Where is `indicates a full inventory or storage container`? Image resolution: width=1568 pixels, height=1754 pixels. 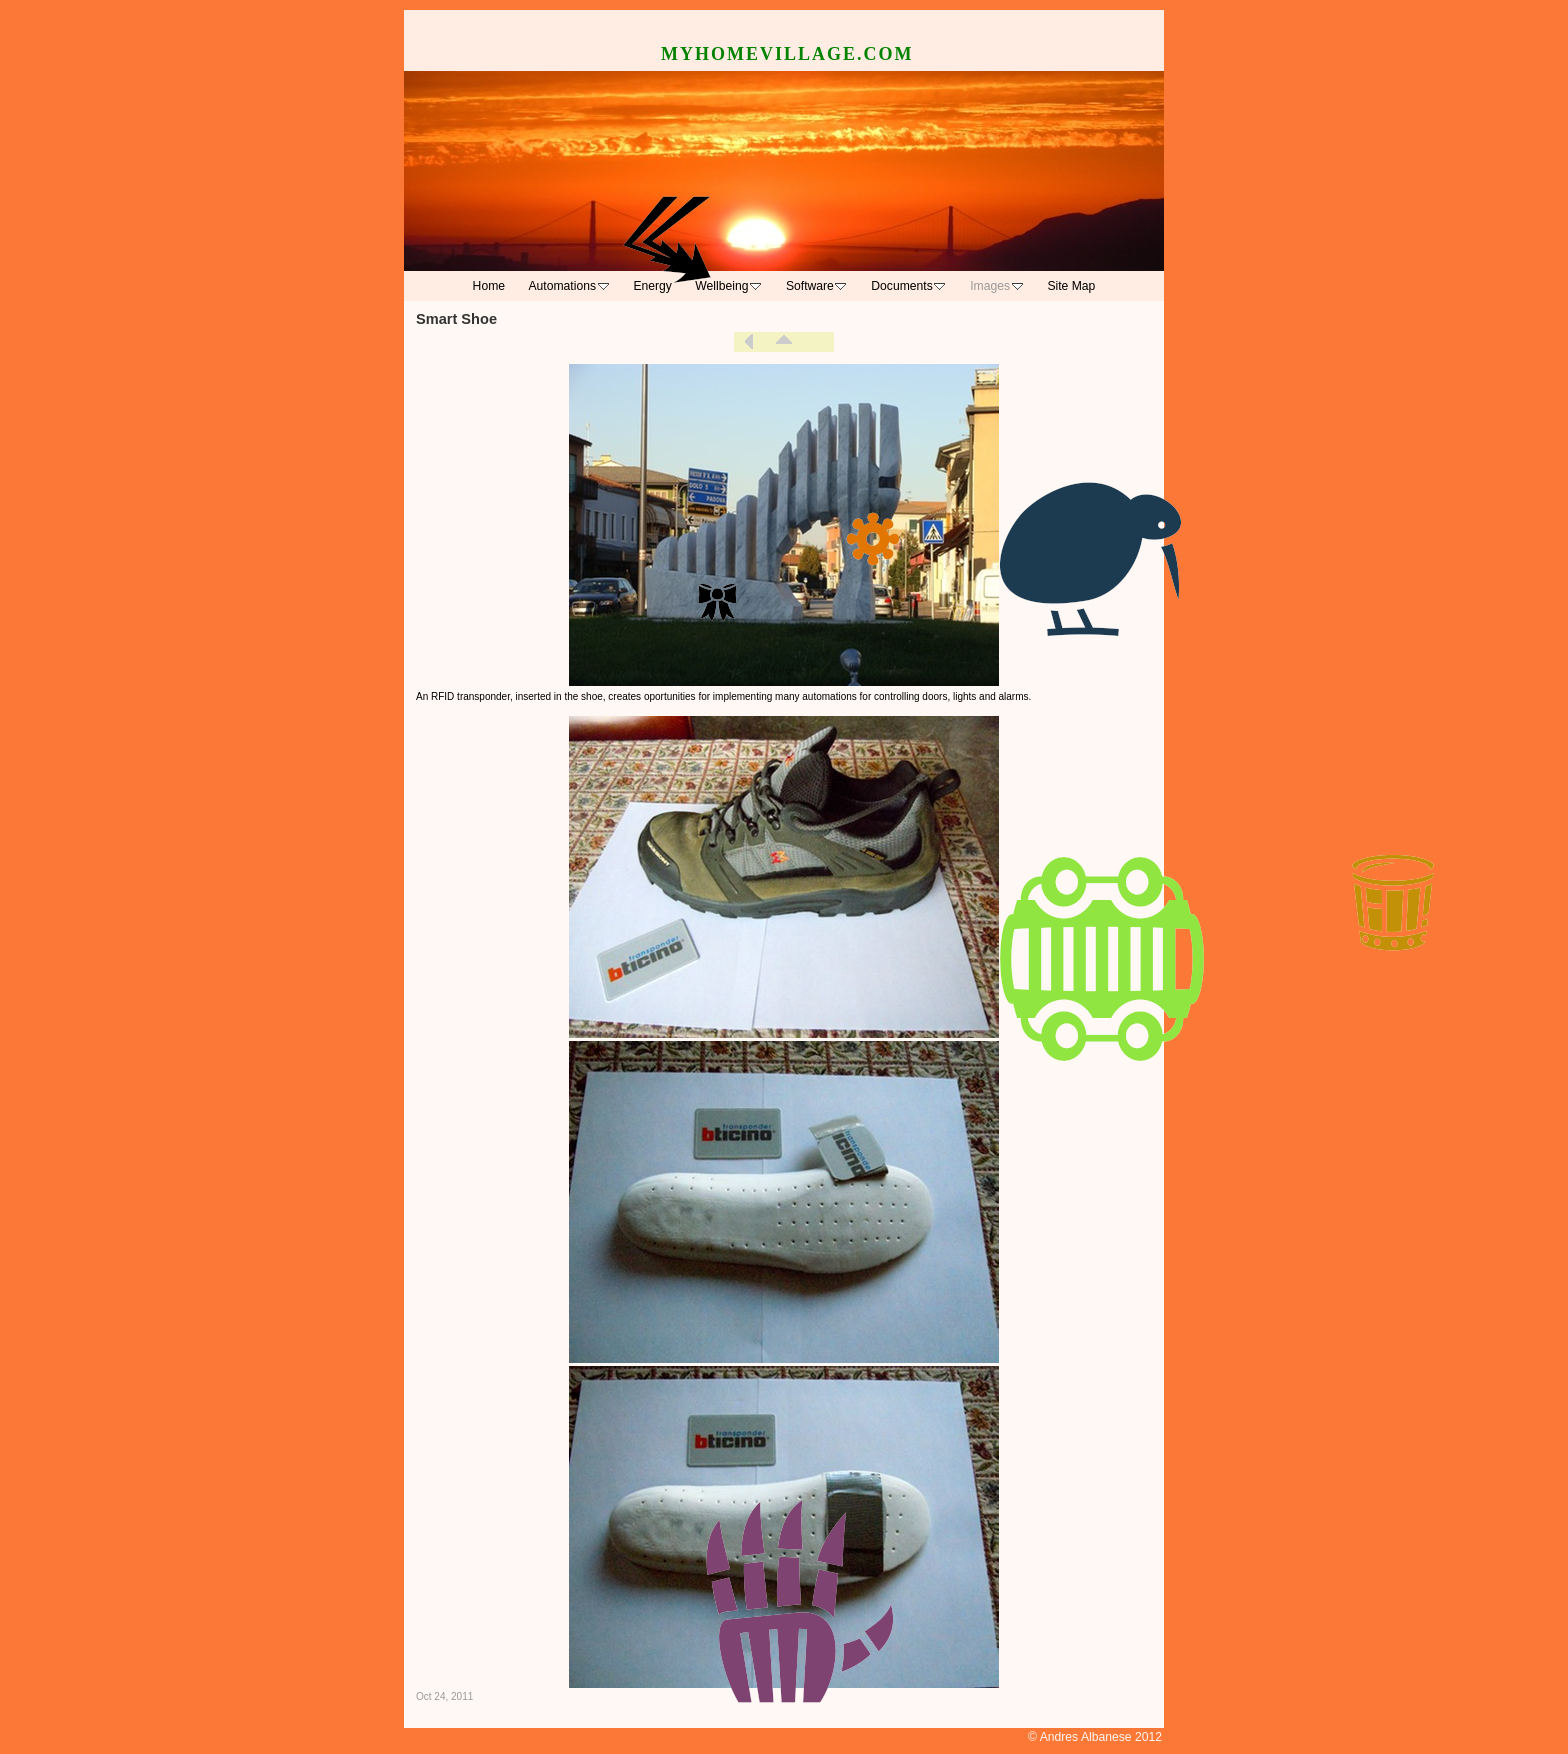
indicates a full inventory or storage container is located at coordinates (1393, 887).